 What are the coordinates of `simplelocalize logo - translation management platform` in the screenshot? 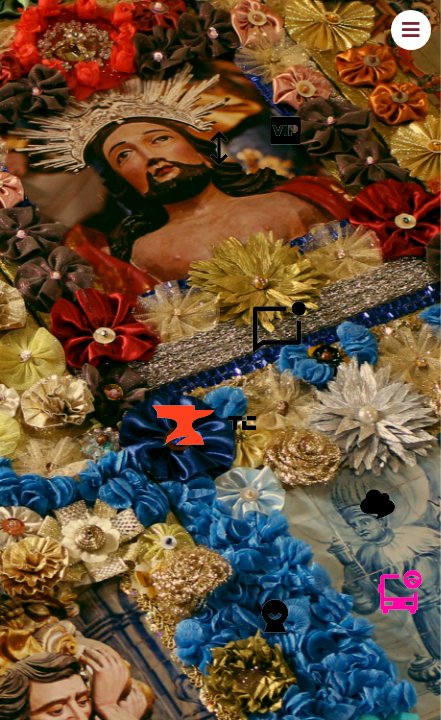 It's located at (377, 504).